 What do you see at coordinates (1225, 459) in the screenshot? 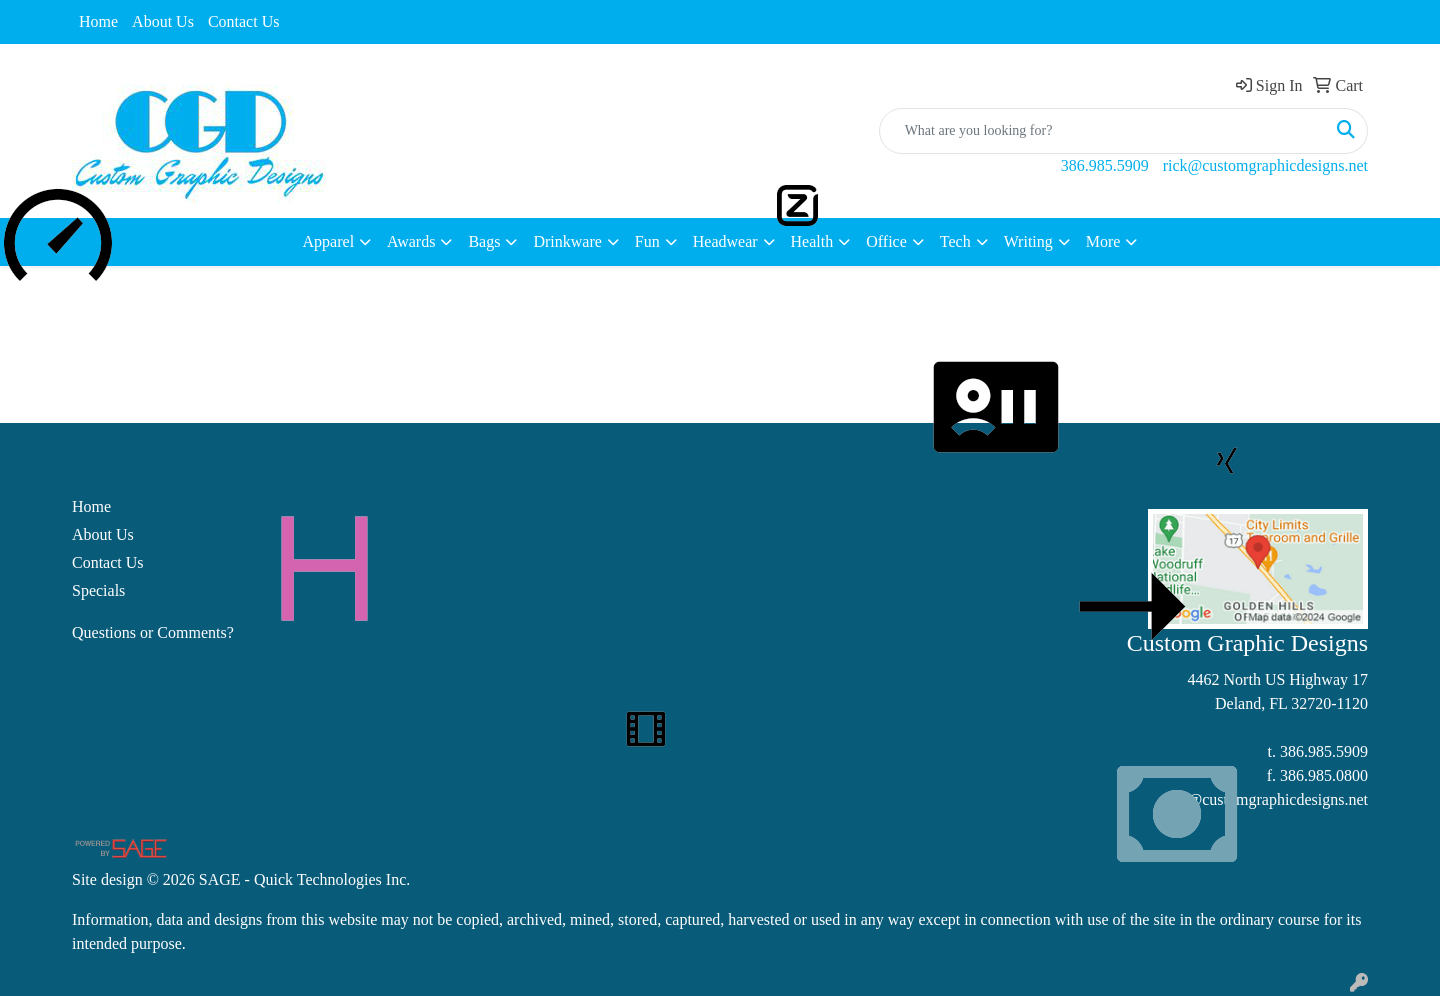
I see `link to Xing professional network profile` at bounding box center [1225, 459].